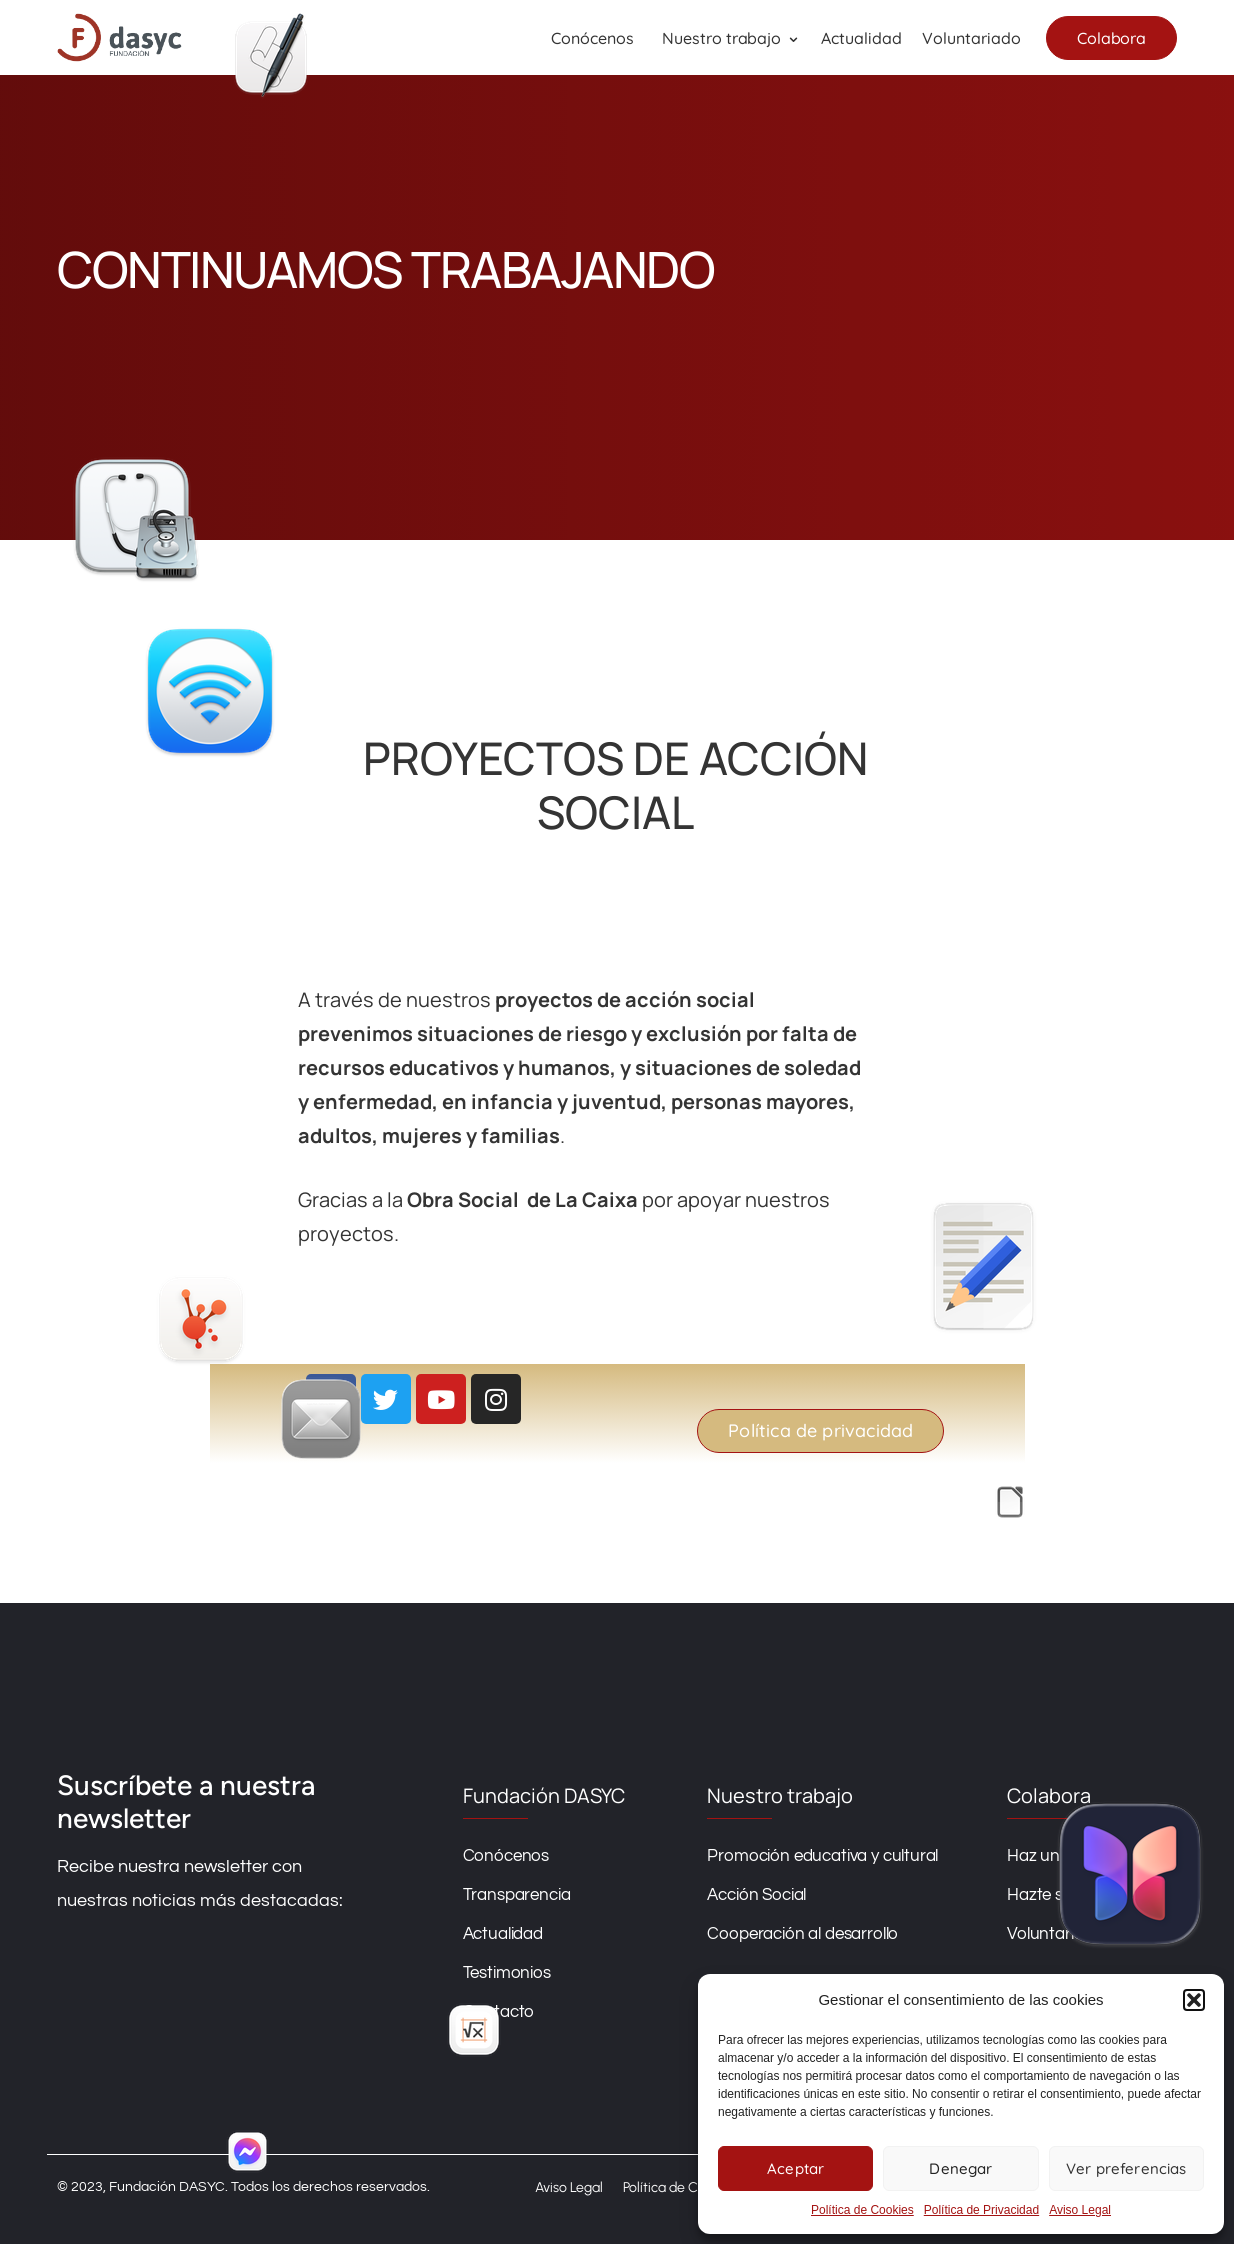  Describe the element at coordinates (271, 57) in the screenshot. I see `open script editor to write or edit applescript code` at that location.